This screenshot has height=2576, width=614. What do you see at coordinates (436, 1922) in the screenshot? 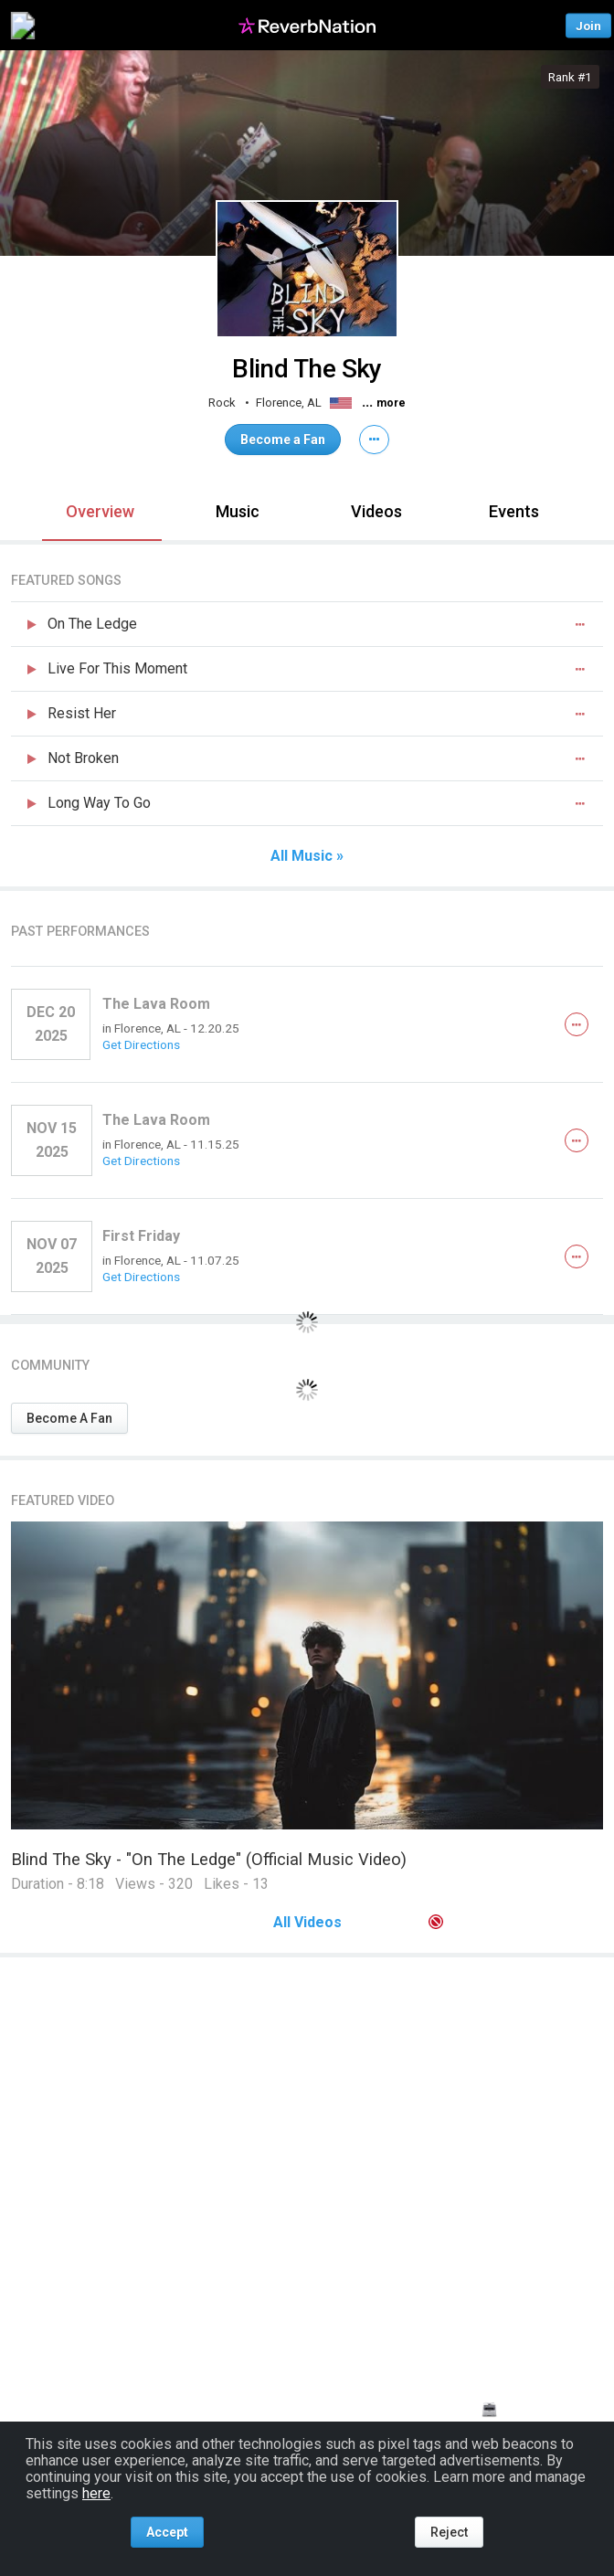
I see `cancel or abort current action` at bounding box center [436, 1922].